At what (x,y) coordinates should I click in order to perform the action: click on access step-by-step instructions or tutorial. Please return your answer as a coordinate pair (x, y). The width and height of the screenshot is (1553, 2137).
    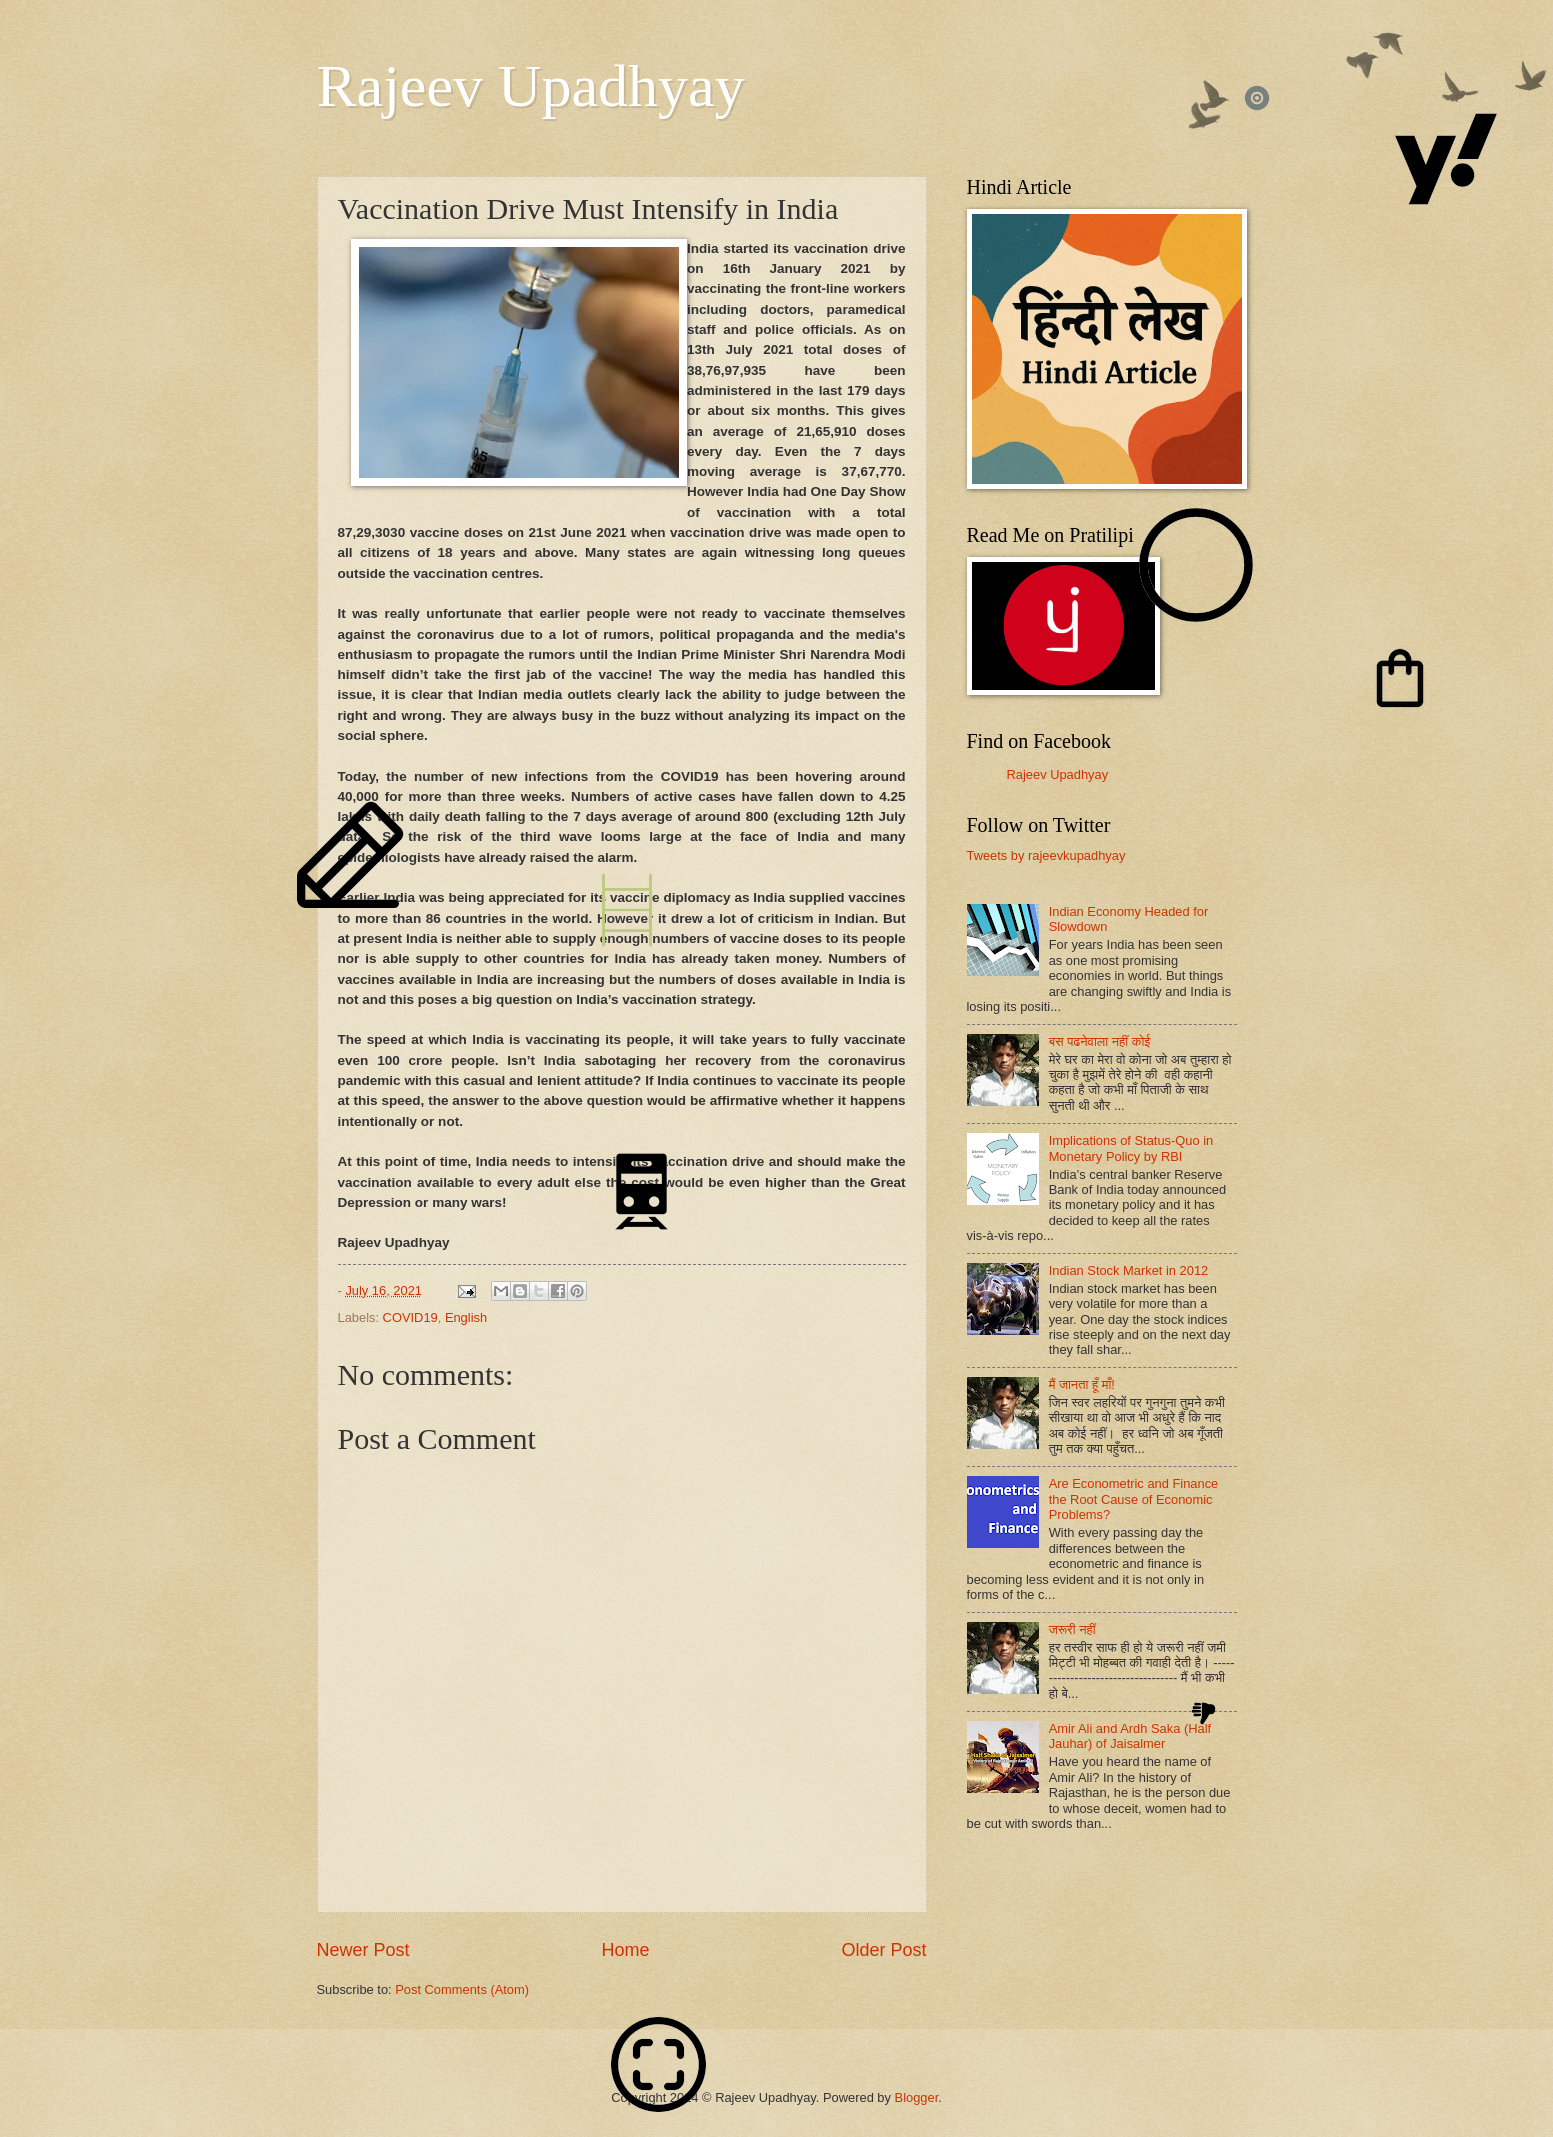
    Looking at the image, I should click on (627, 910).